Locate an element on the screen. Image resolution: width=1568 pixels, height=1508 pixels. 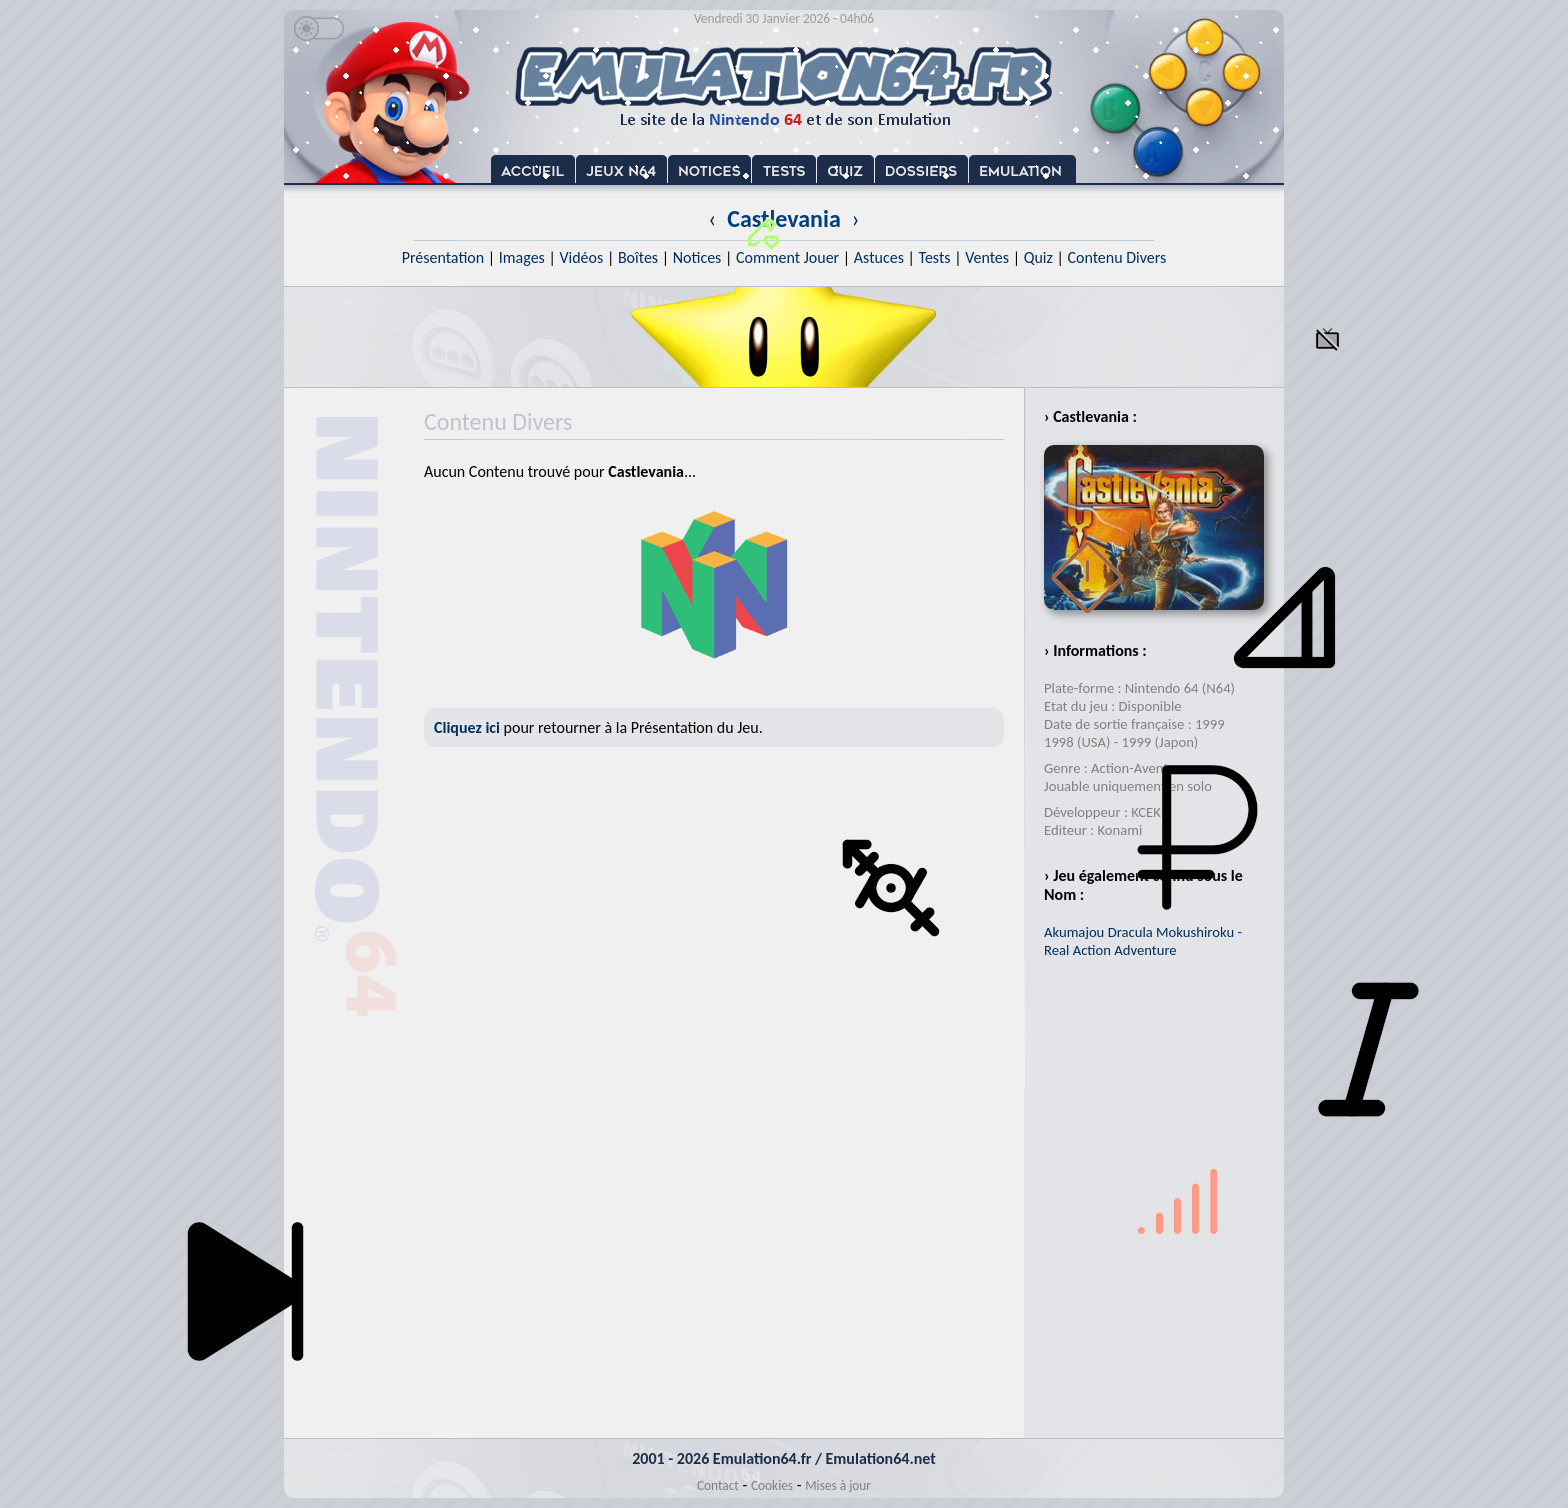
edit your favorites or liked items is located at coordinates (762, 232).